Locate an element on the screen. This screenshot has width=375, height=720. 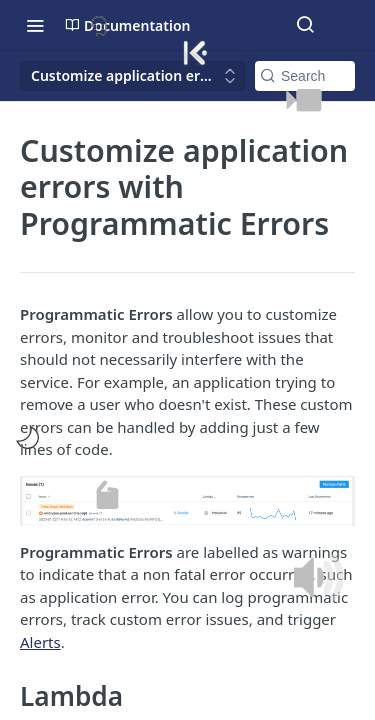
audio or headset settings is located at coordinates (99, 26).